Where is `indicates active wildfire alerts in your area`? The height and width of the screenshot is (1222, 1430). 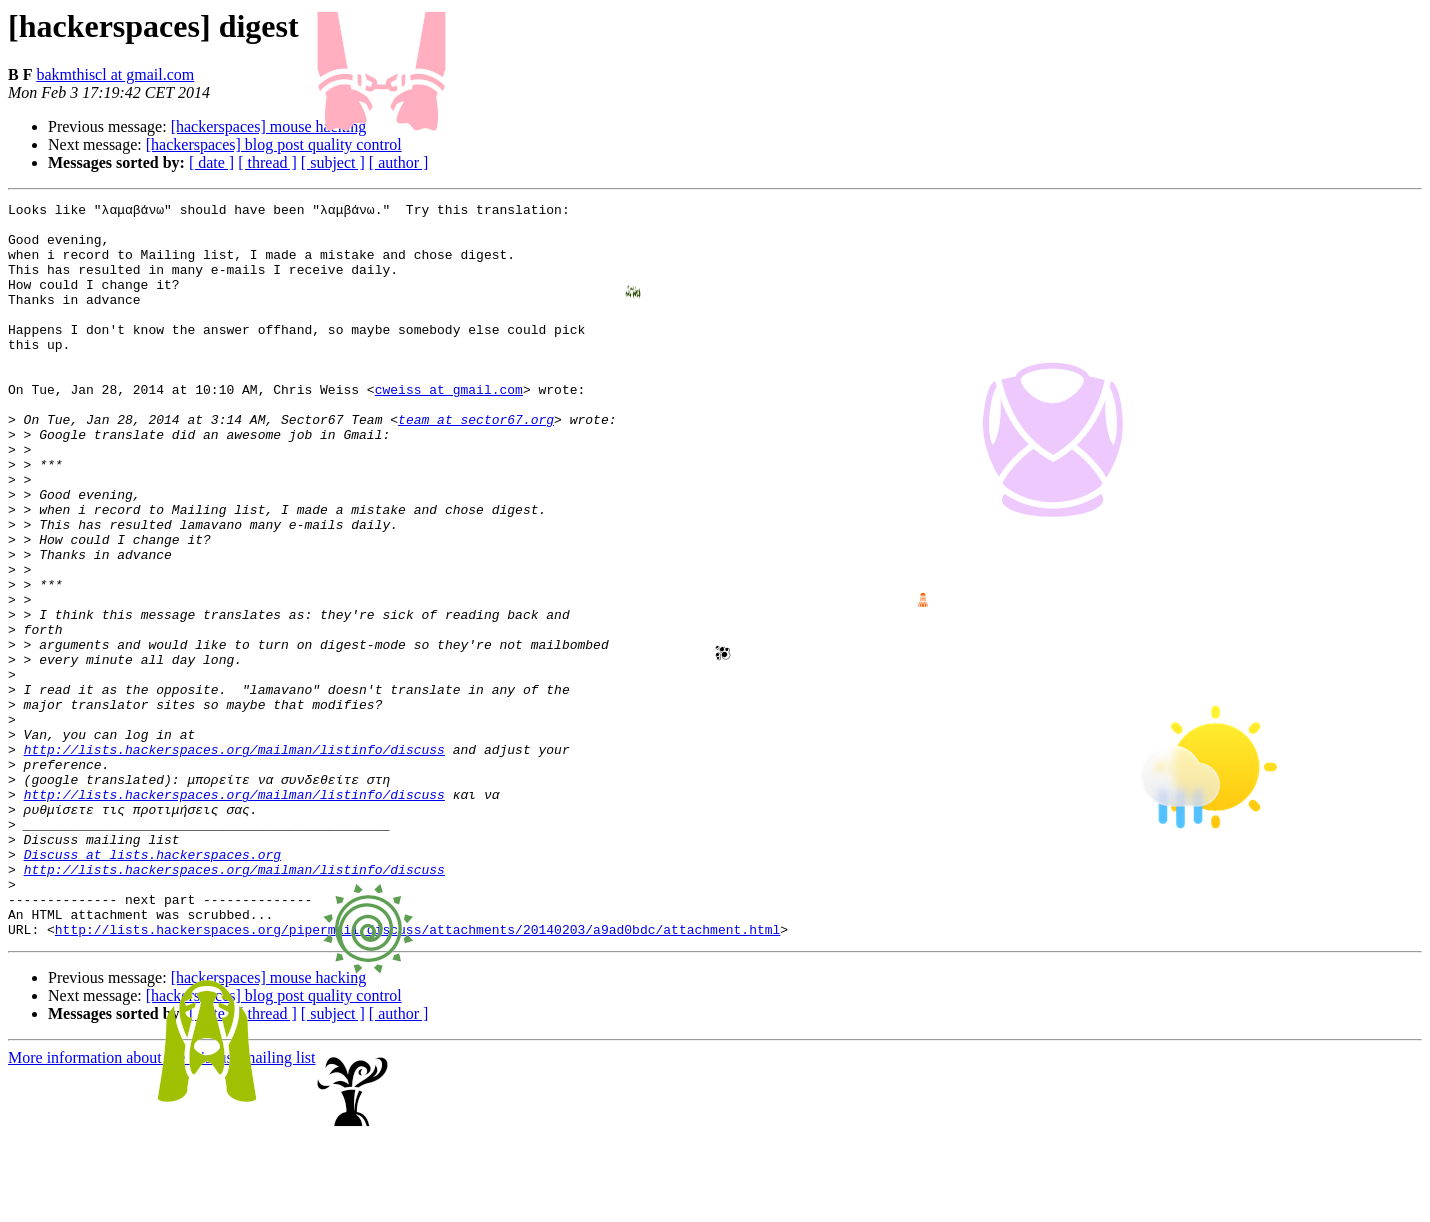 indicates active wildfire alerts in your area is located at coordinates (633, 293).